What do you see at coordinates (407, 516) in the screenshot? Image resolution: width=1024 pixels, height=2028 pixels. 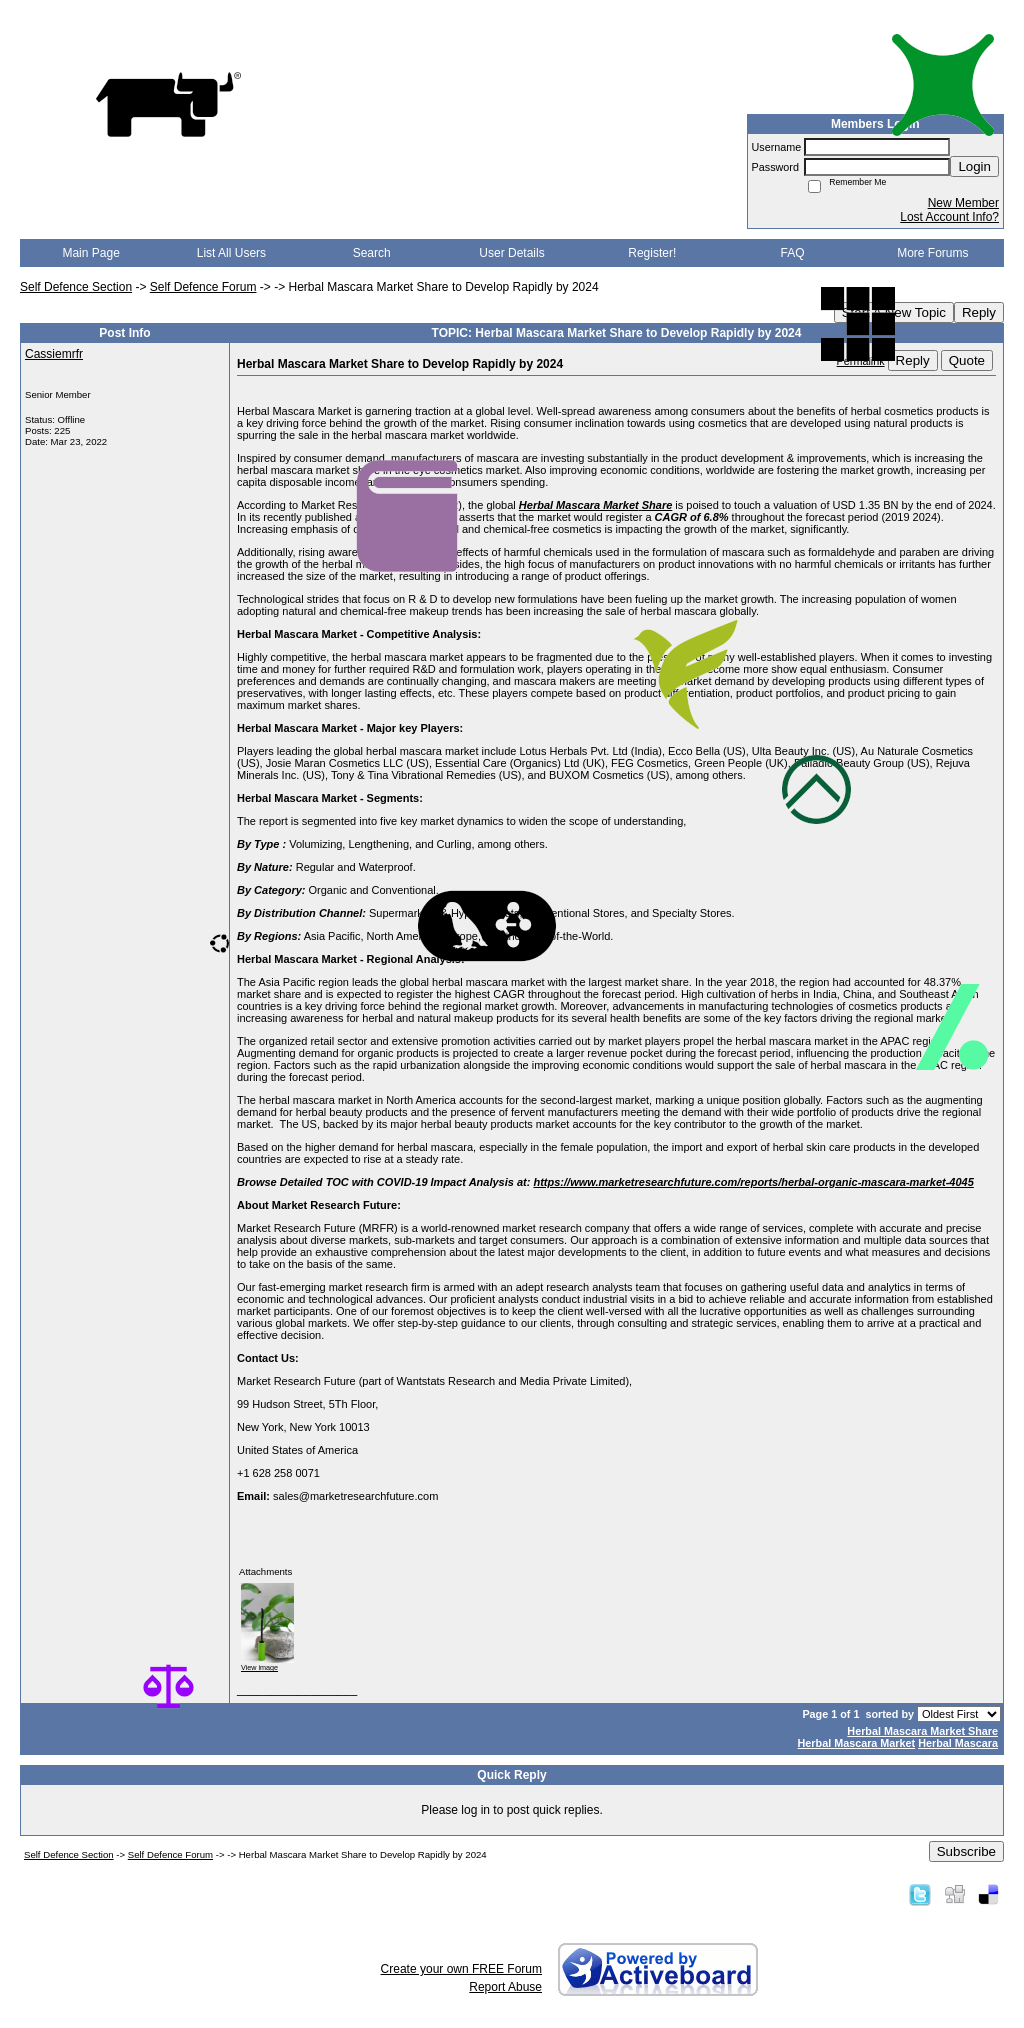 I see `open your library or reading list` at bounding box center [407, 516].